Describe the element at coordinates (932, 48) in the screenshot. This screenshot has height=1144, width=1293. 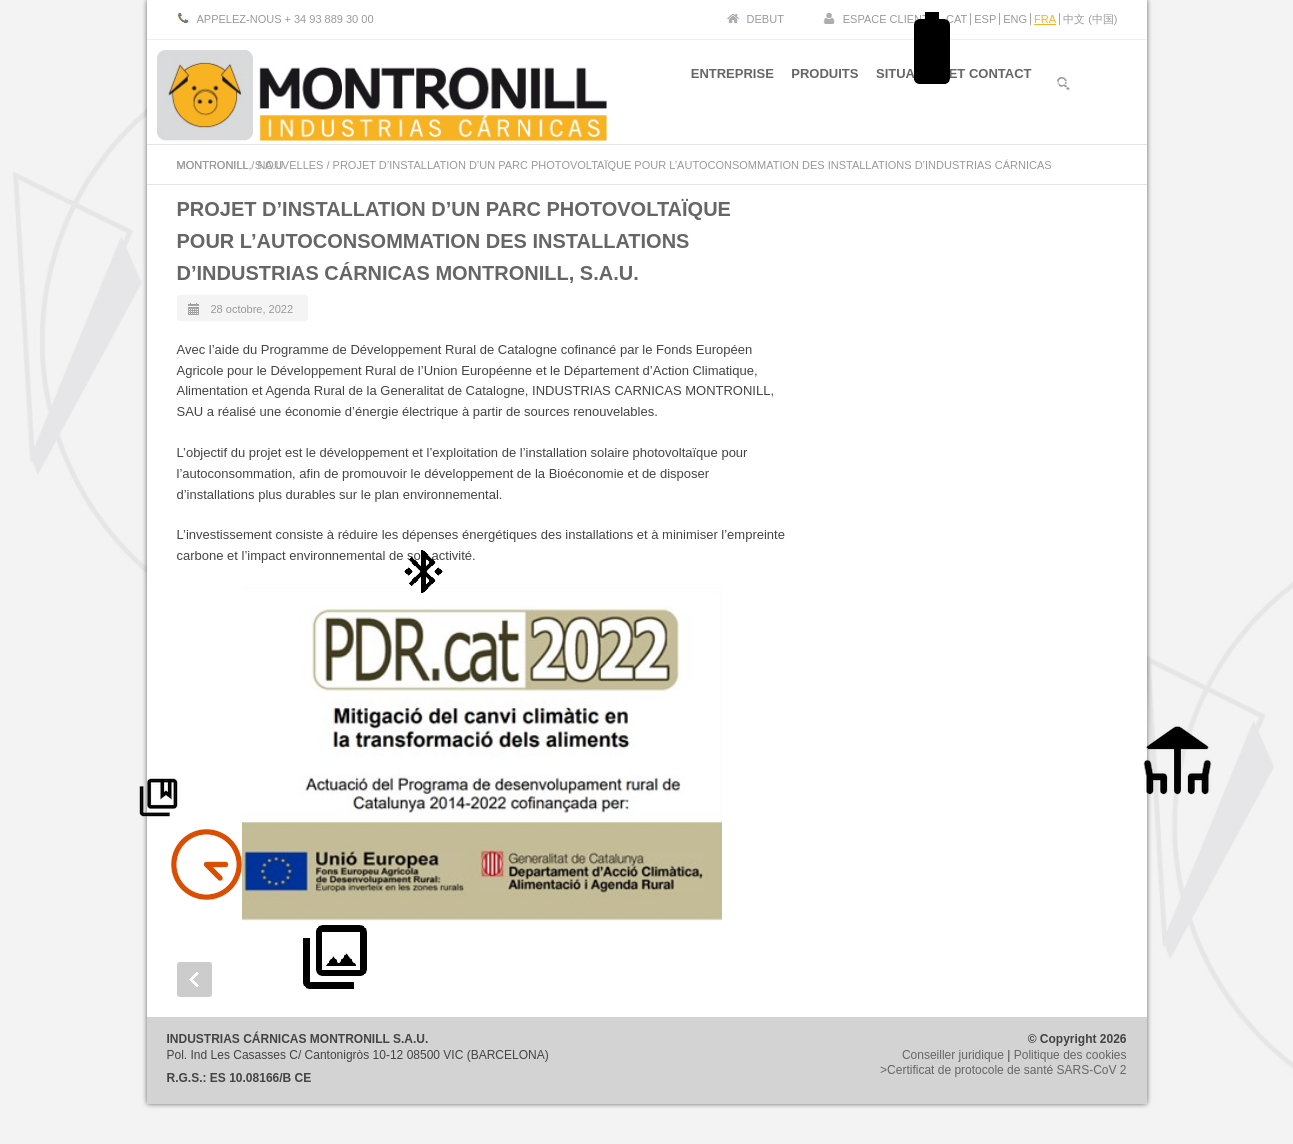
I see `indicates battery is fully charged` at that location.